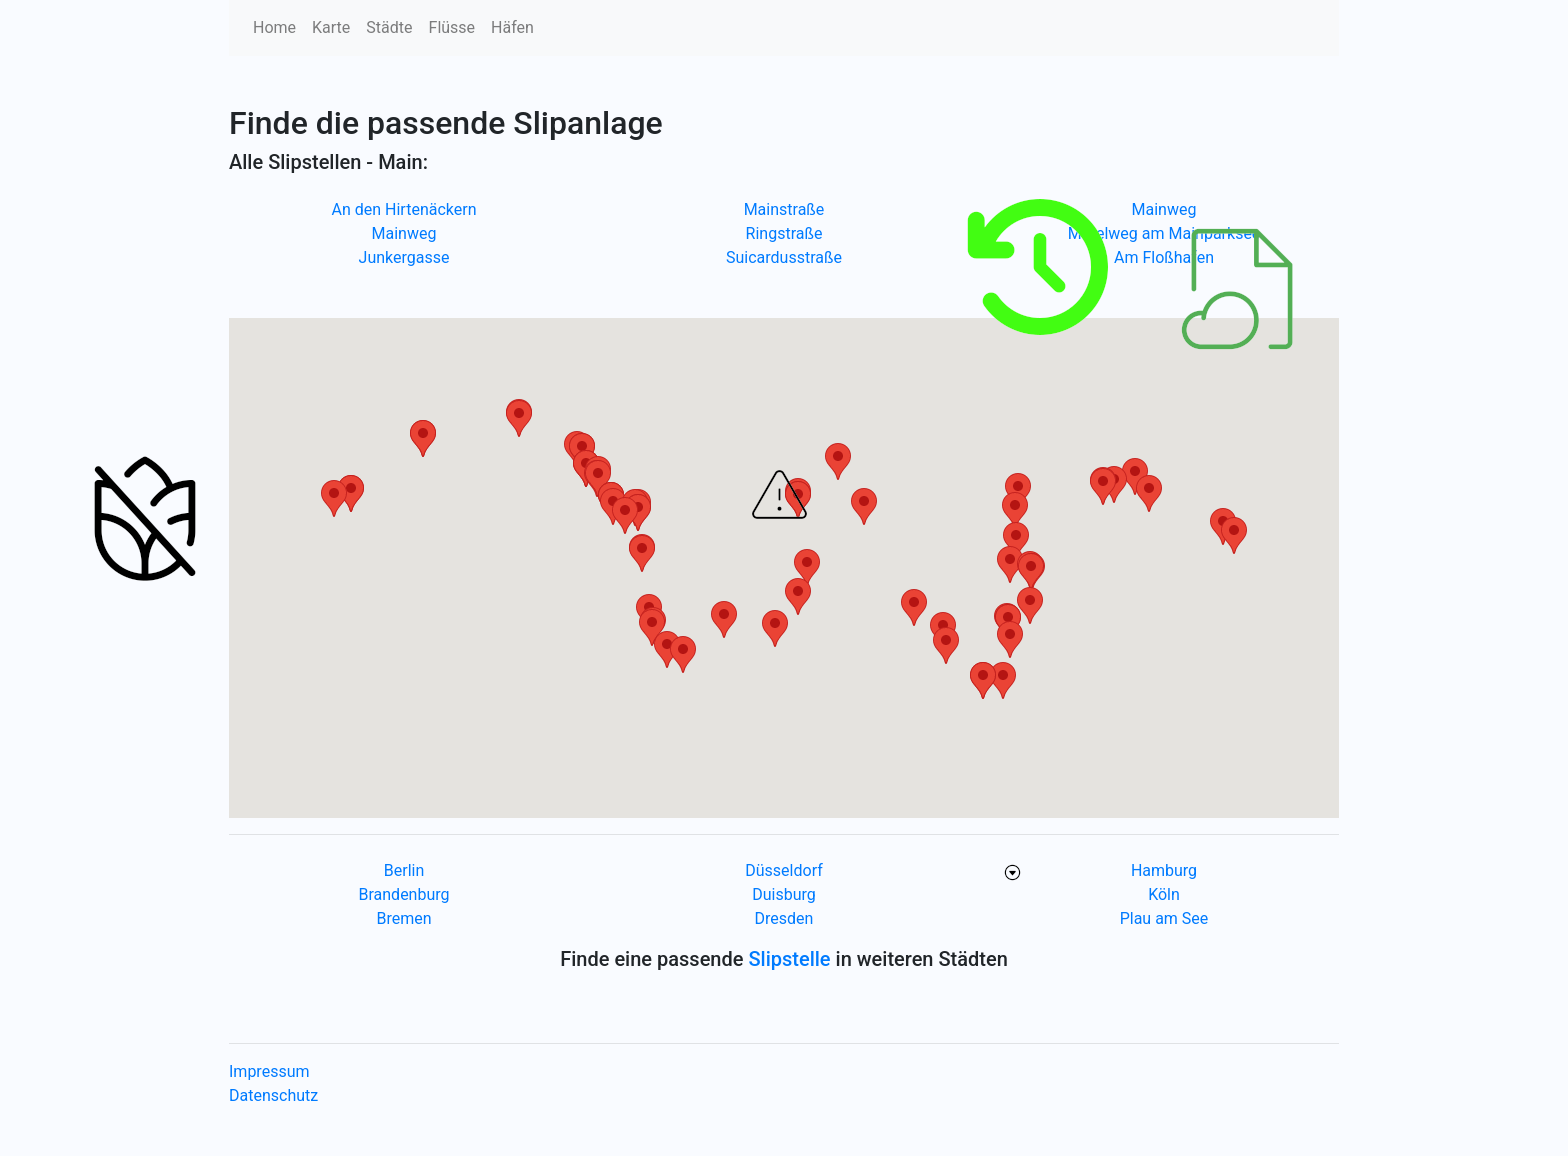  What do you see at coordinates (1242, 289) in the screenshot?
I see `access cloud-synced documents` at bounding box center [1242, 289].